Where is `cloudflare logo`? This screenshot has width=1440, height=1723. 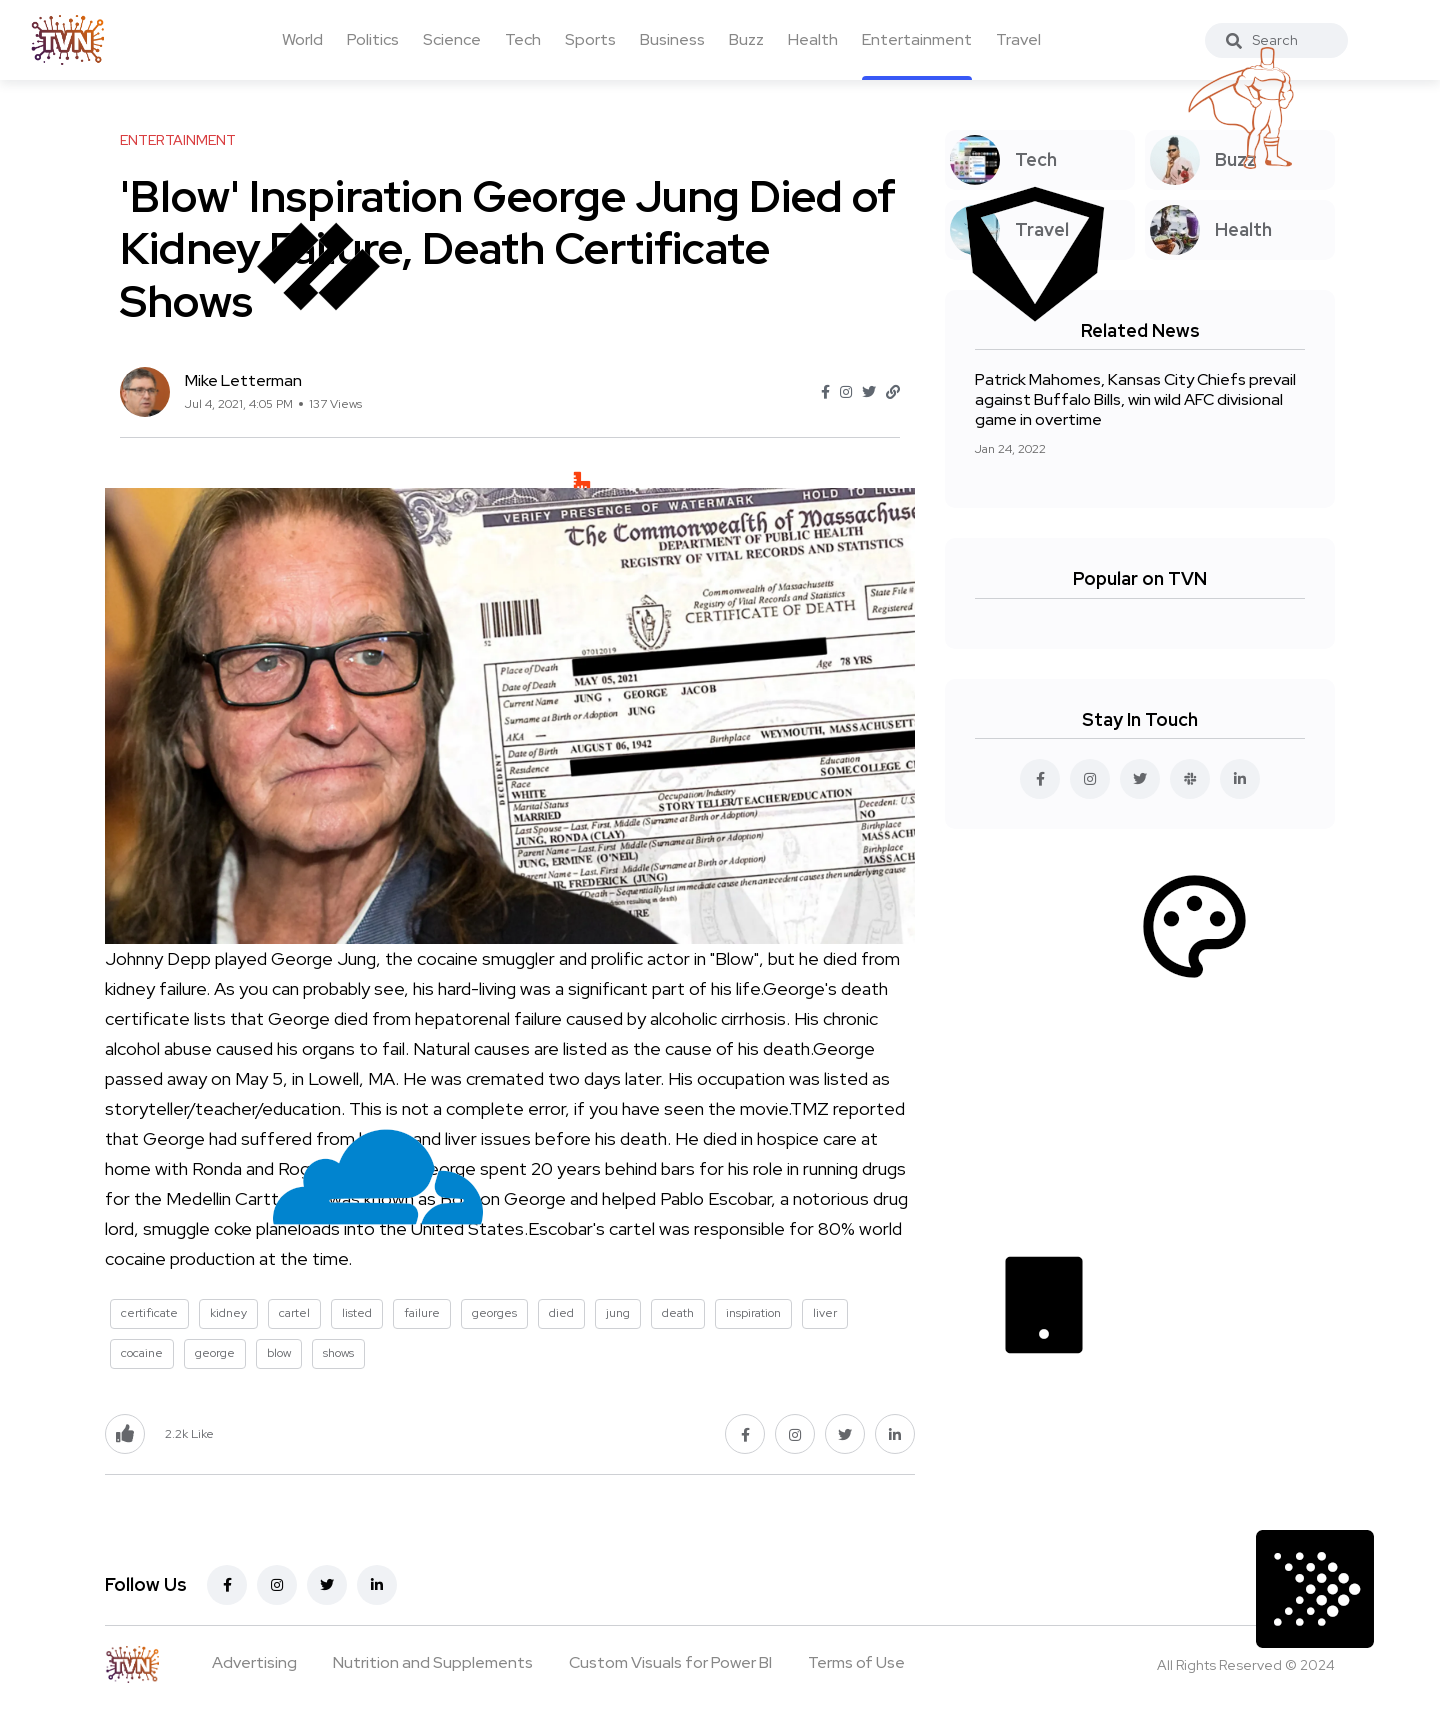 cloudflare logo is located at coordinates (378, 1177).